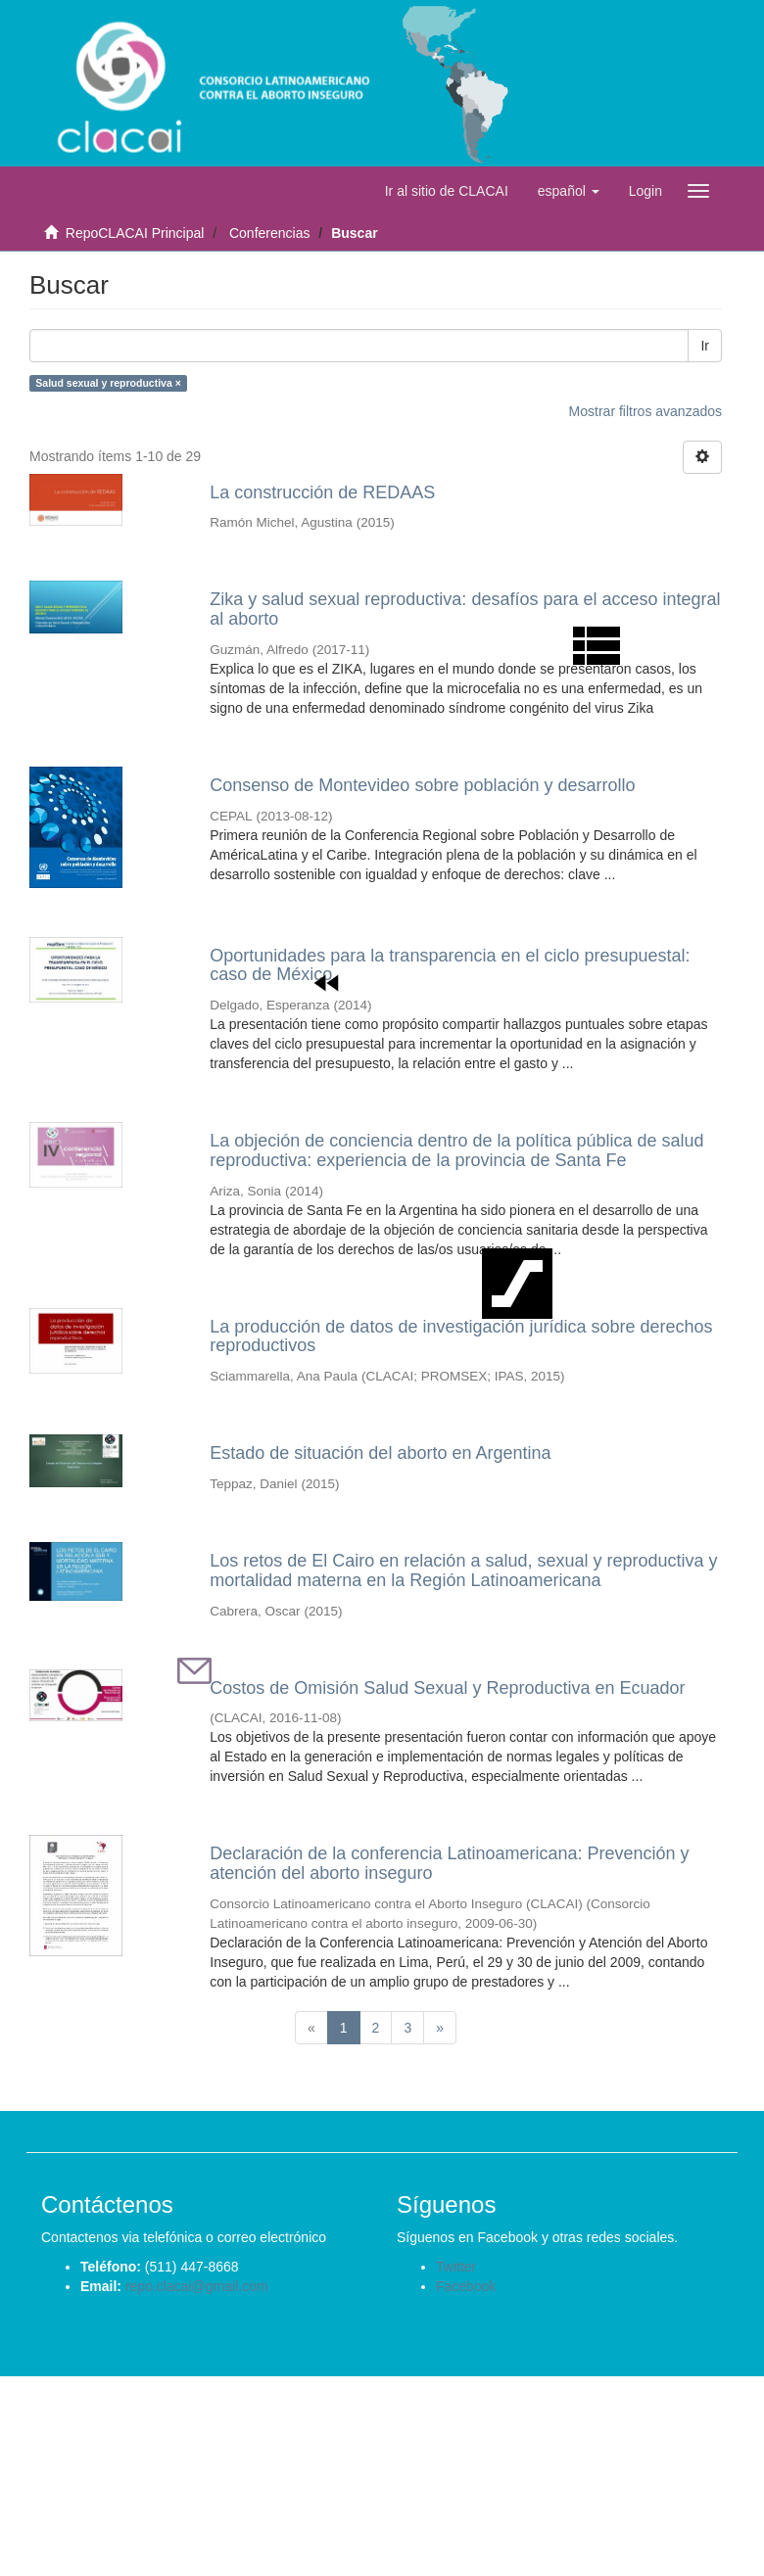 This screenshot has height=2576, width=764. I want to click on rewind media playback, so click(327, 983).